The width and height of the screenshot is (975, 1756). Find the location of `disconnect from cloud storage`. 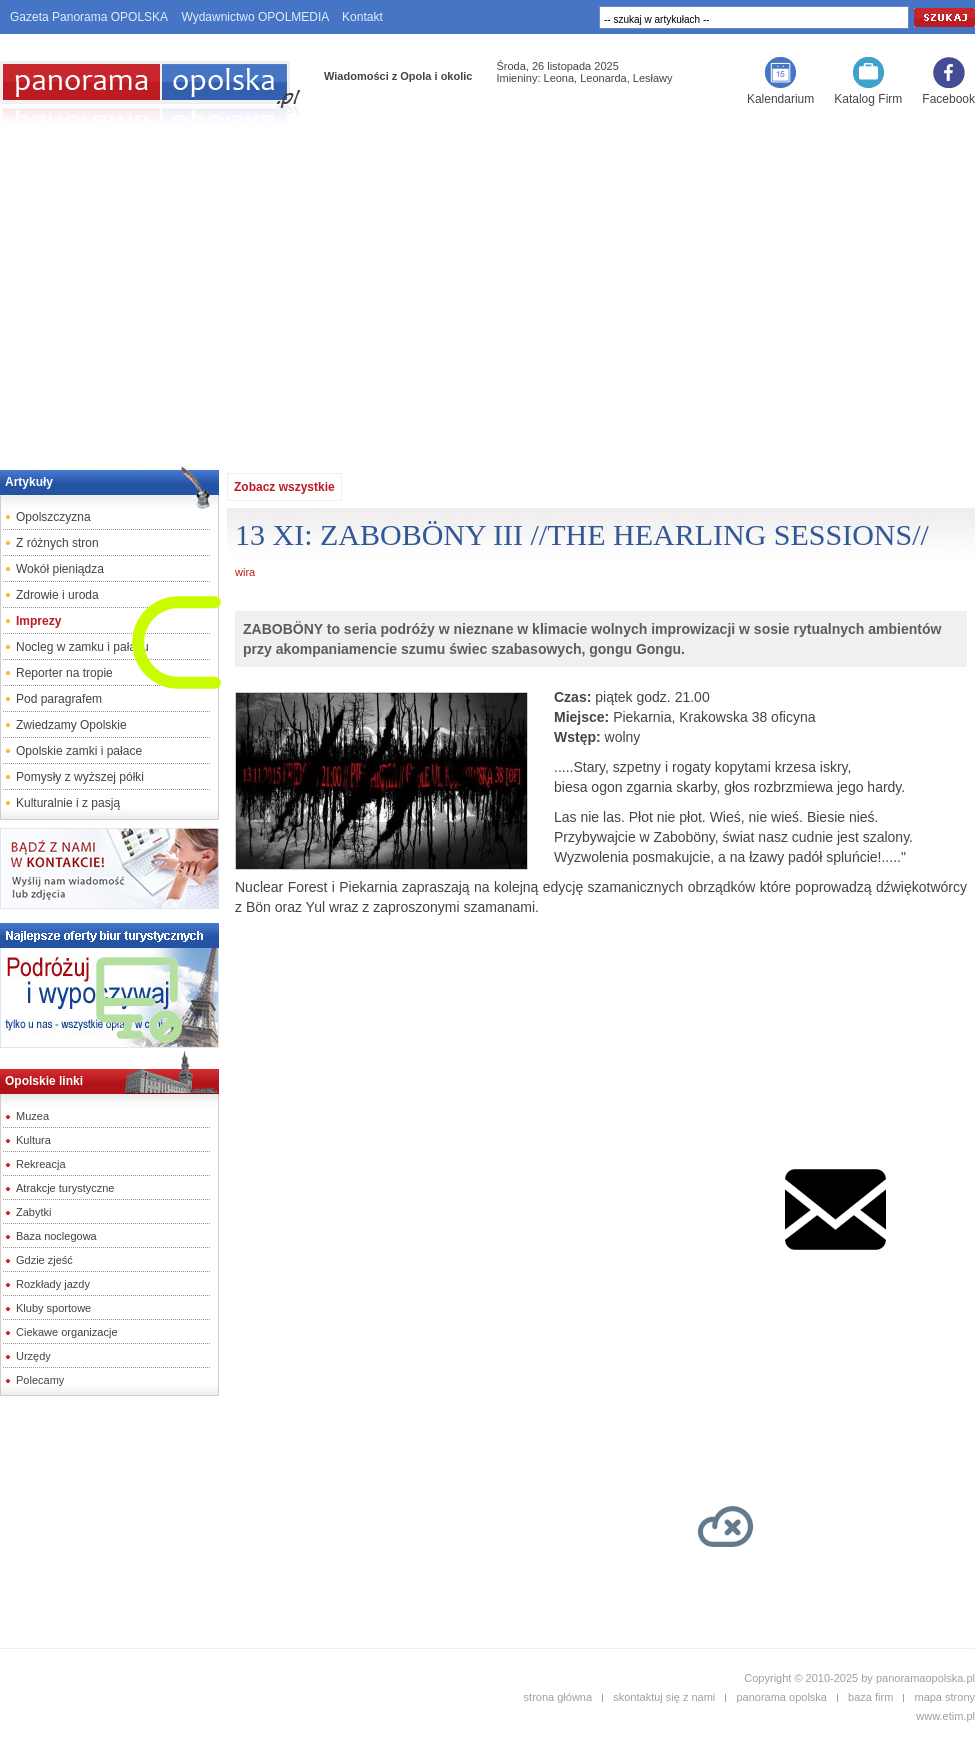

disconnect from cloud storage is located at coordinates (725, 1526).